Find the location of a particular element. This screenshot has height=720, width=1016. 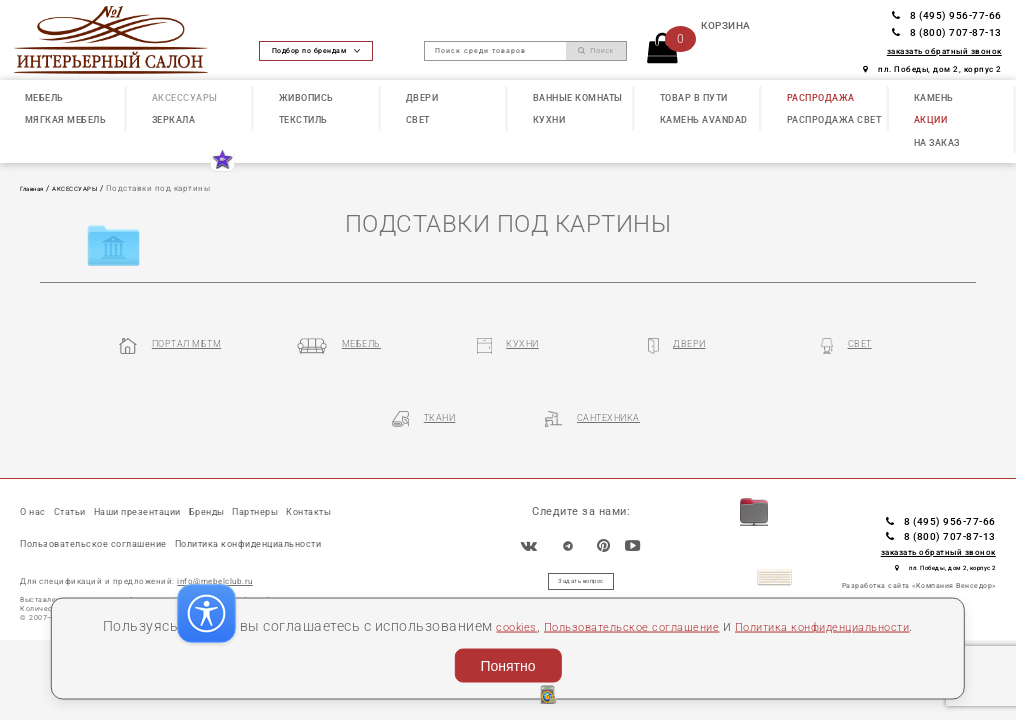

open accessibility settings is located at coordinates (206, 614).